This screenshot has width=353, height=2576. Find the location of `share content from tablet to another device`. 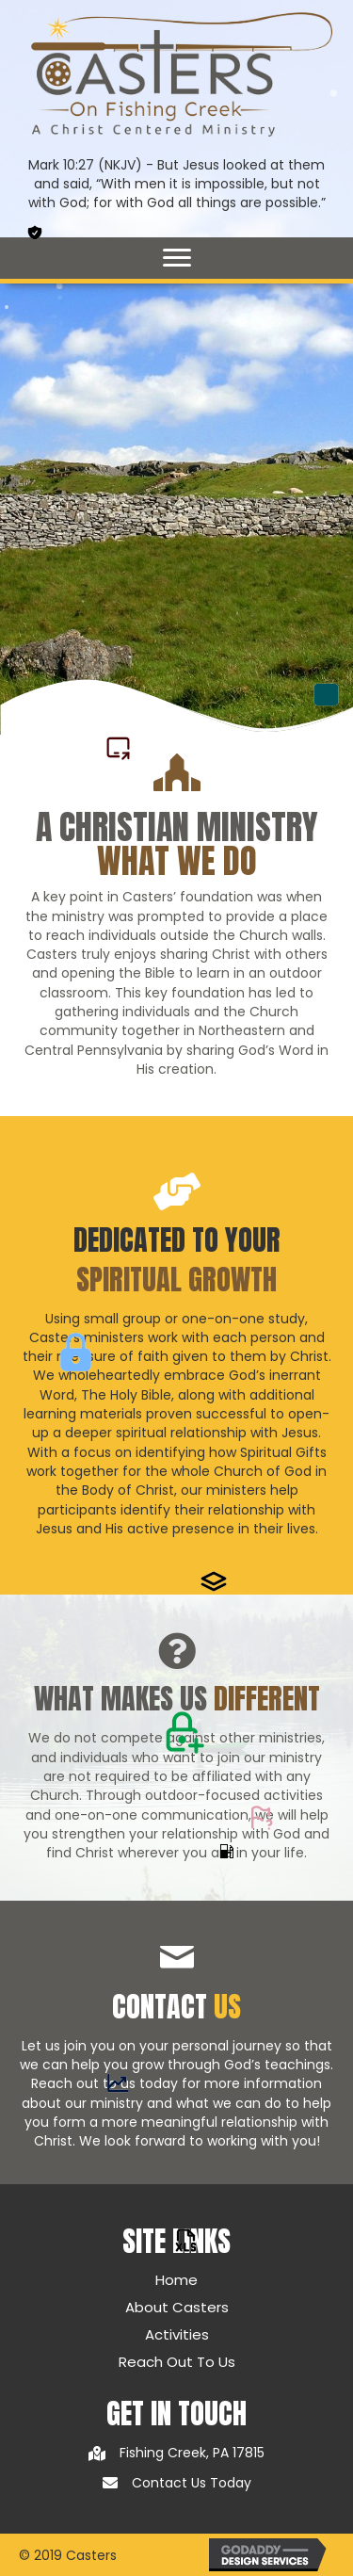

share content from tablet to another device is located at coordinates (118, 747).